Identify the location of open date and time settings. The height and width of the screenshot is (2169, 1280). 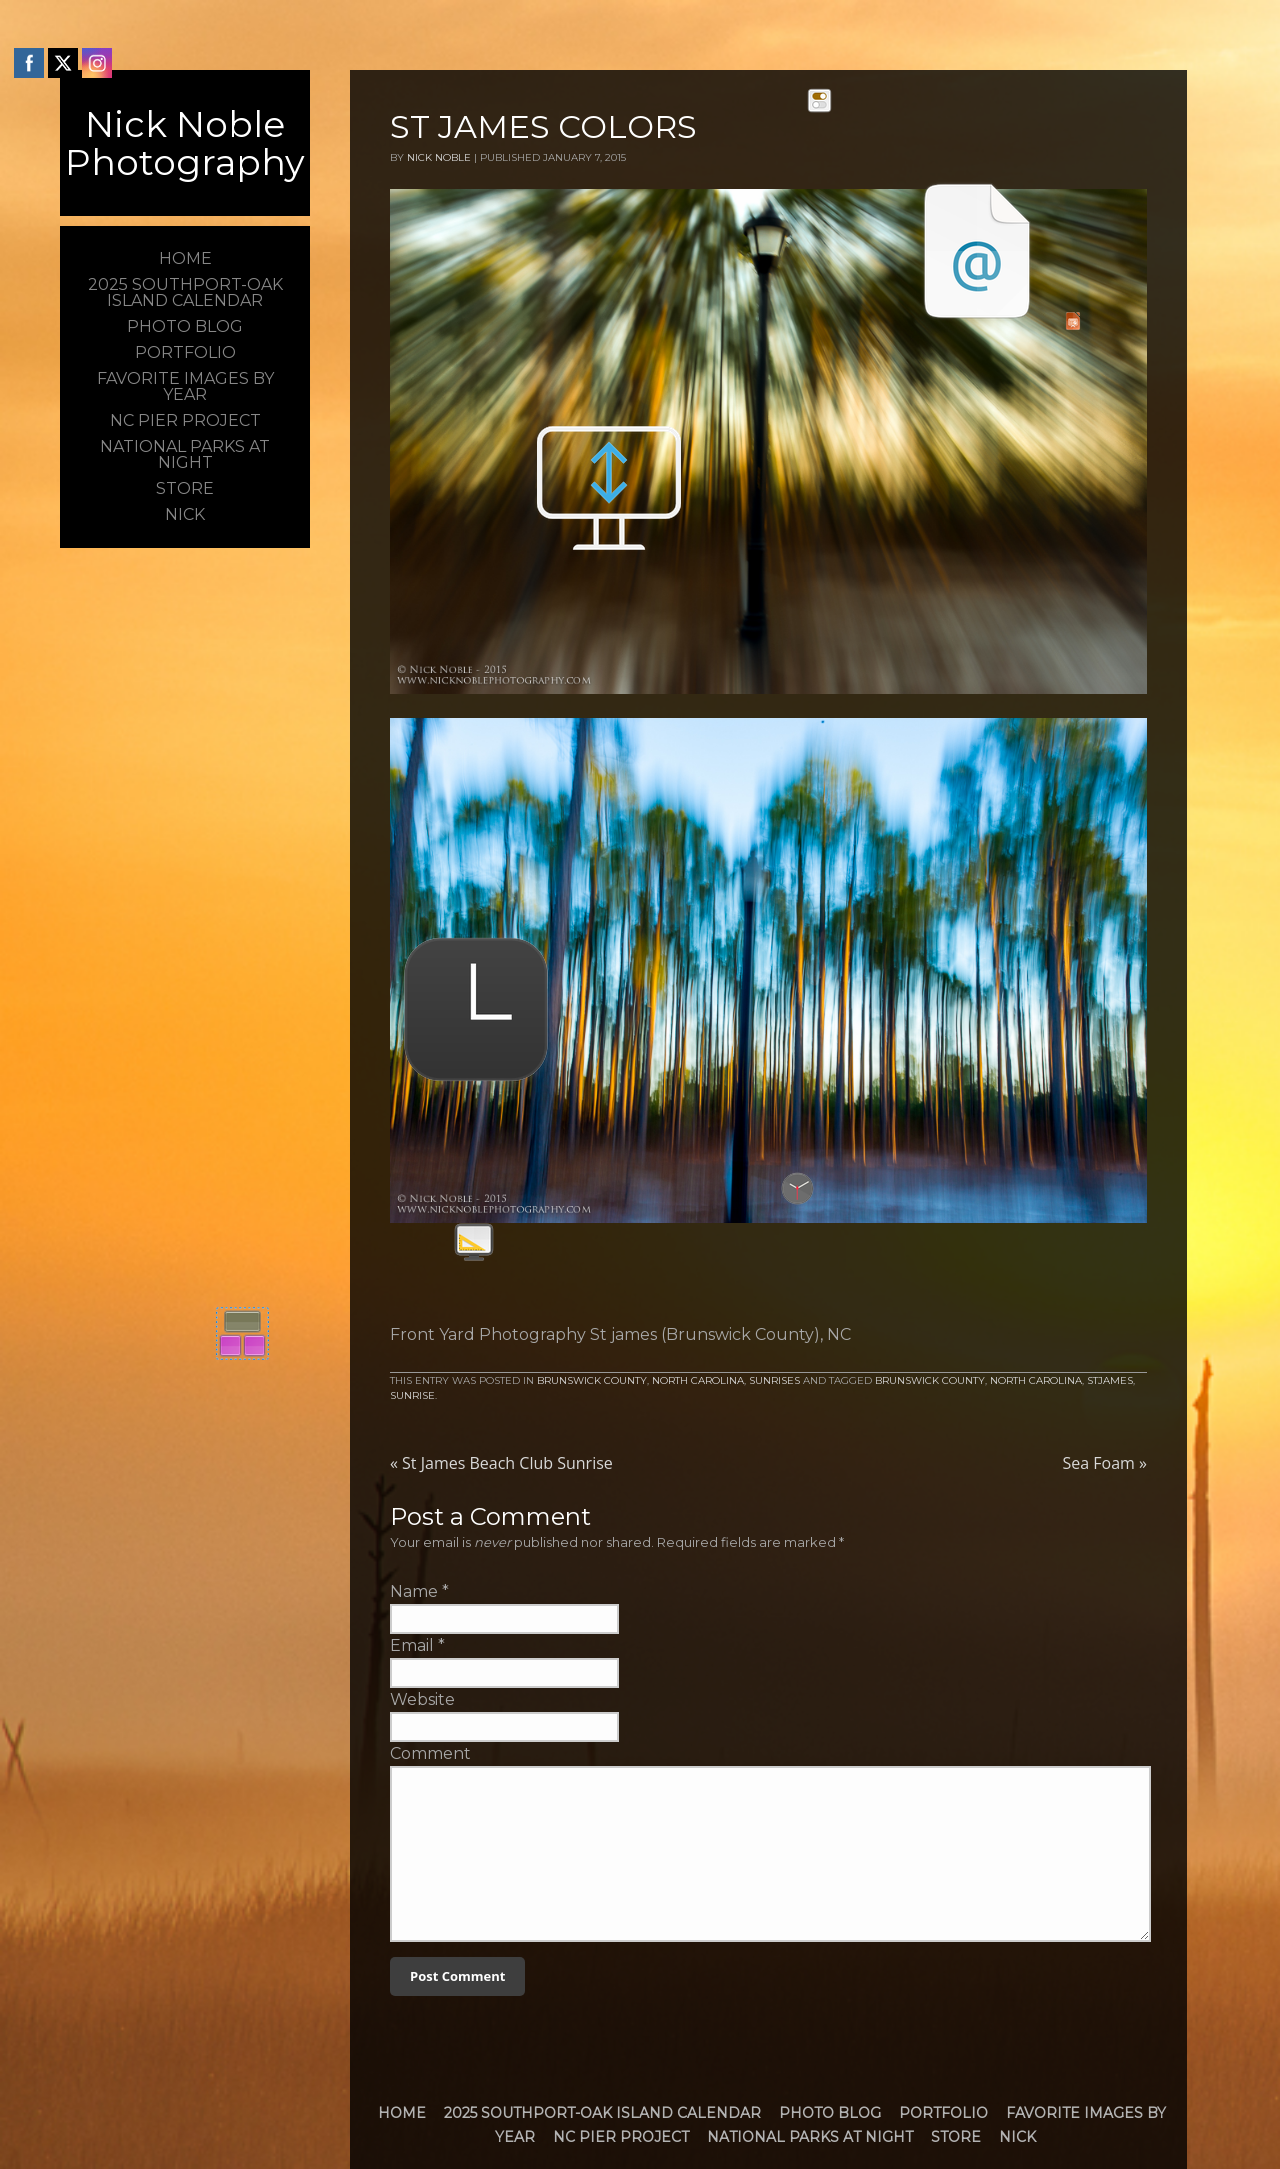
(476, 1012).